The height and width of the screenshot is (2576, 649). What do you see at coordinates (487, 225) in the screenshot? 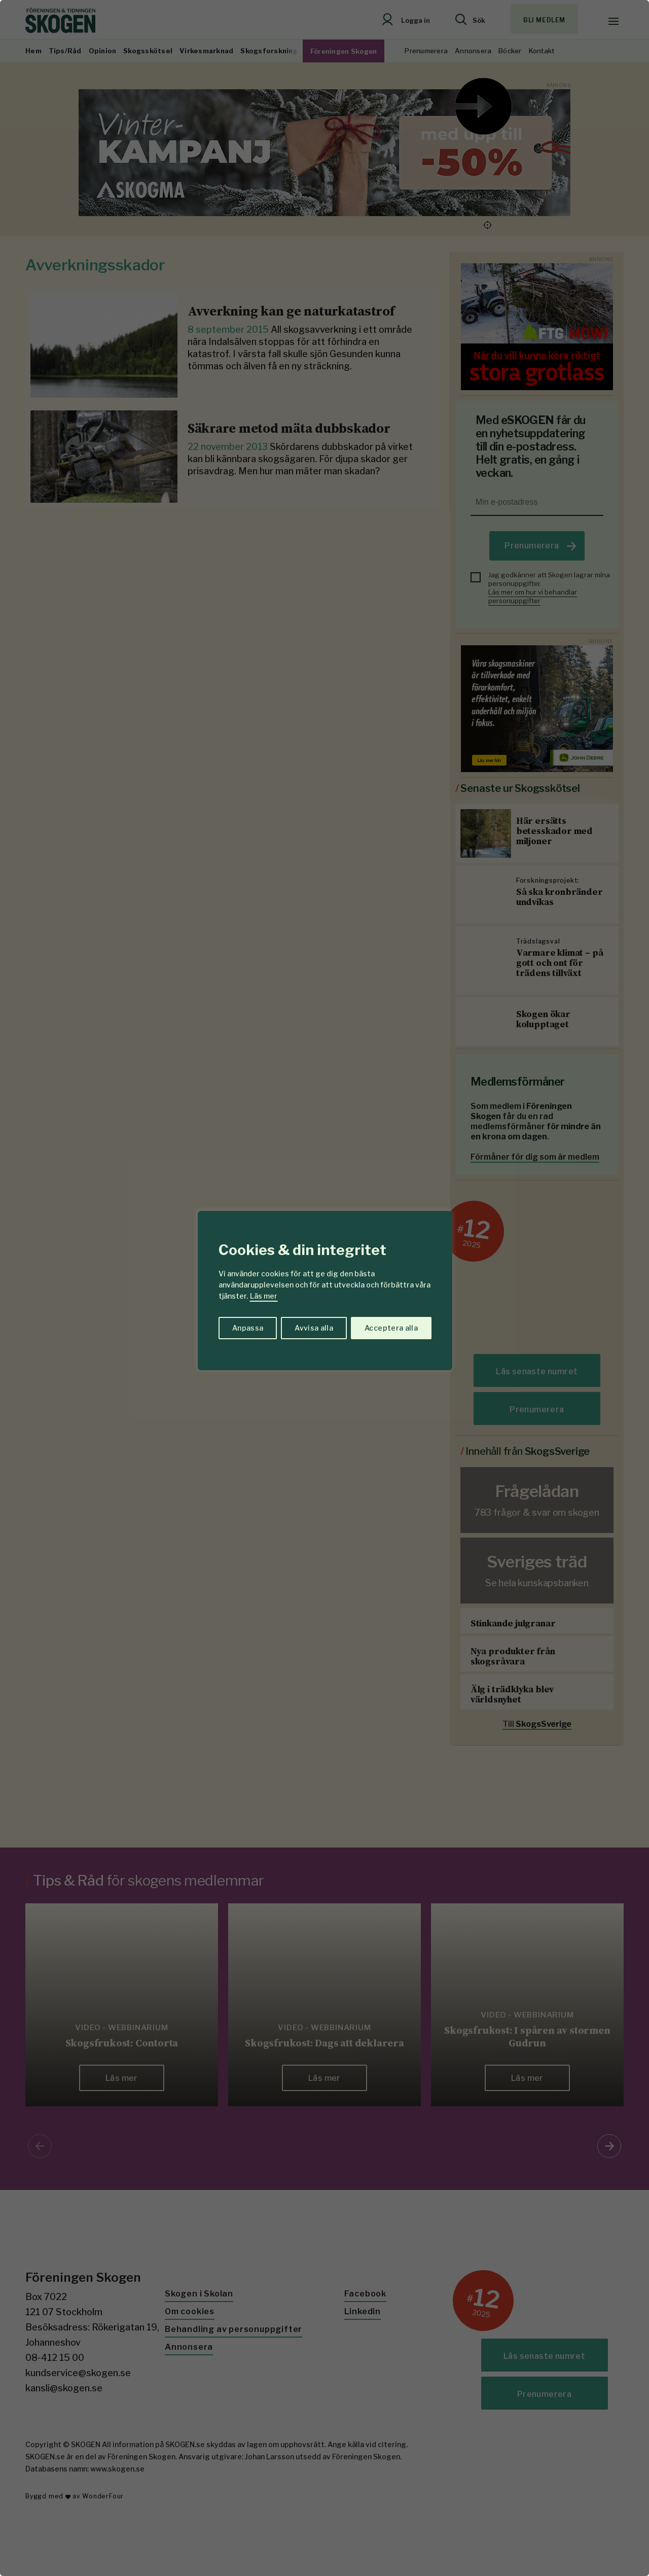
I see `center or align an element to a focal point` at bounding box center [487, 225].